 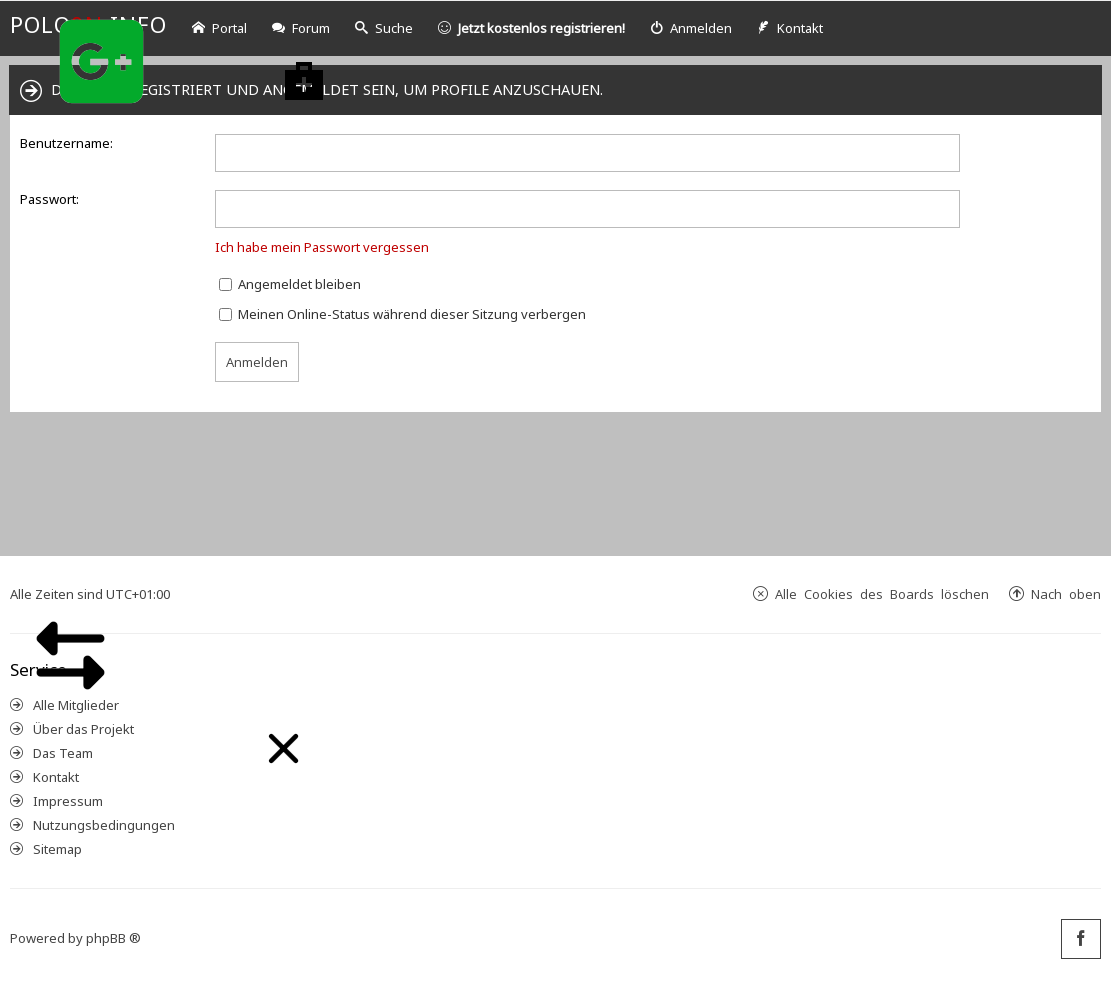 I want to click on close the current window or dialog, so click(x=283, y=748).